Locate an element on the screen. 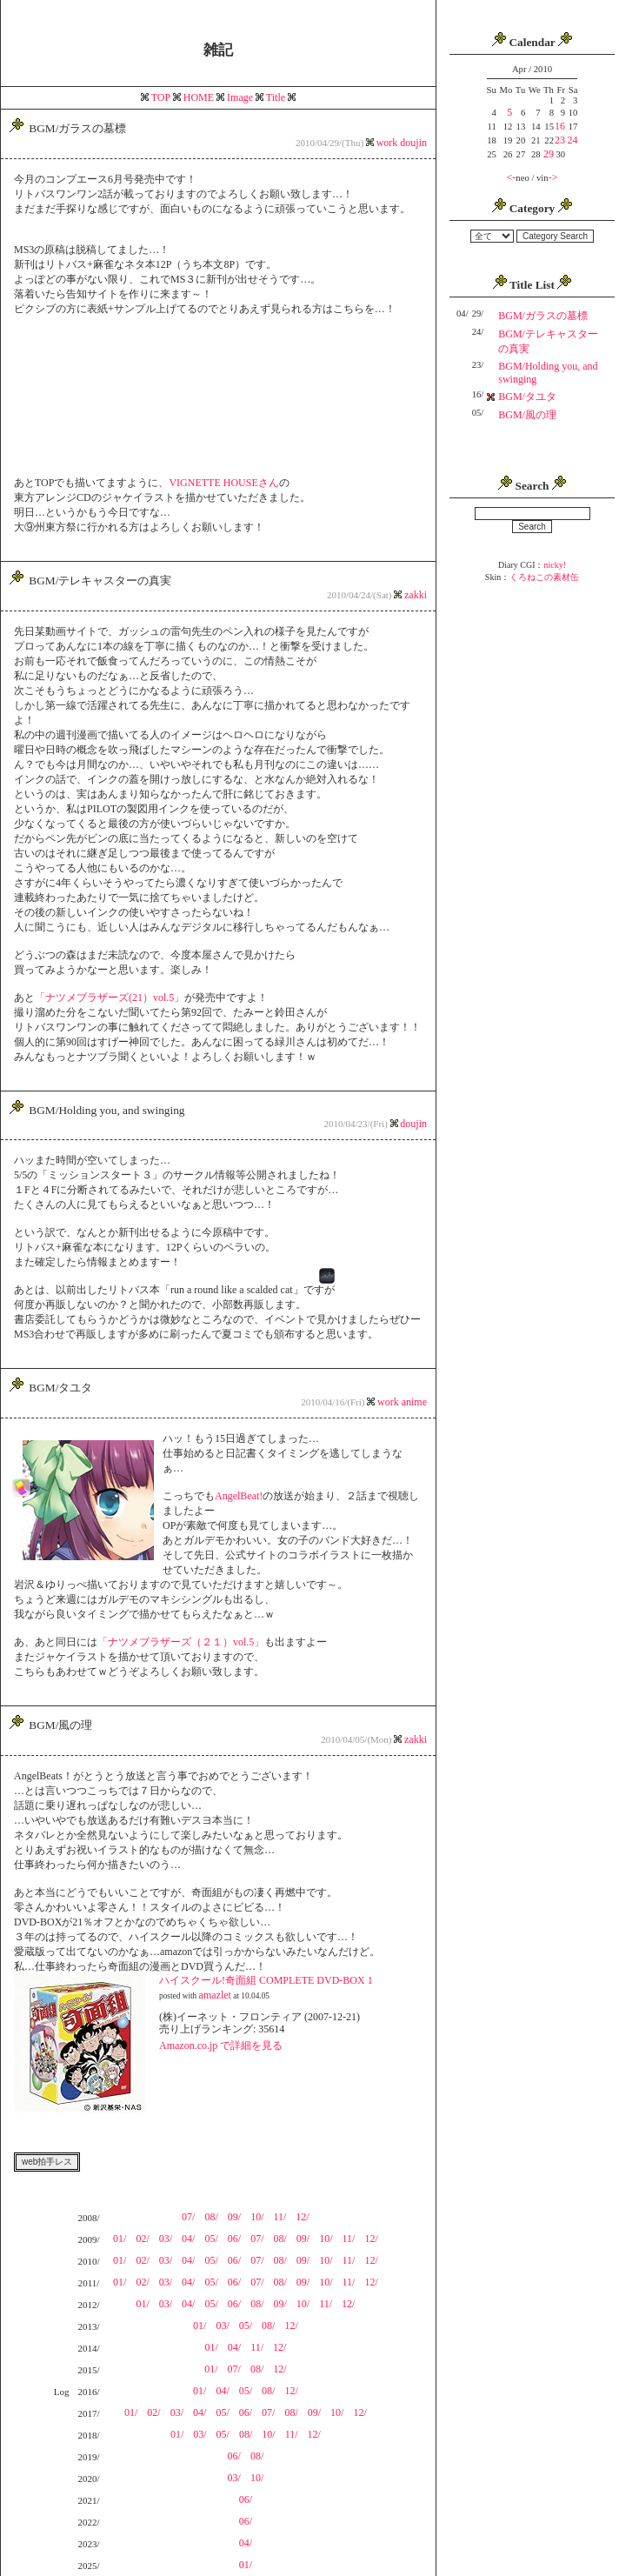 The image size is (619, 2576). open the Stocks app is located at coordinates (327, 1276).